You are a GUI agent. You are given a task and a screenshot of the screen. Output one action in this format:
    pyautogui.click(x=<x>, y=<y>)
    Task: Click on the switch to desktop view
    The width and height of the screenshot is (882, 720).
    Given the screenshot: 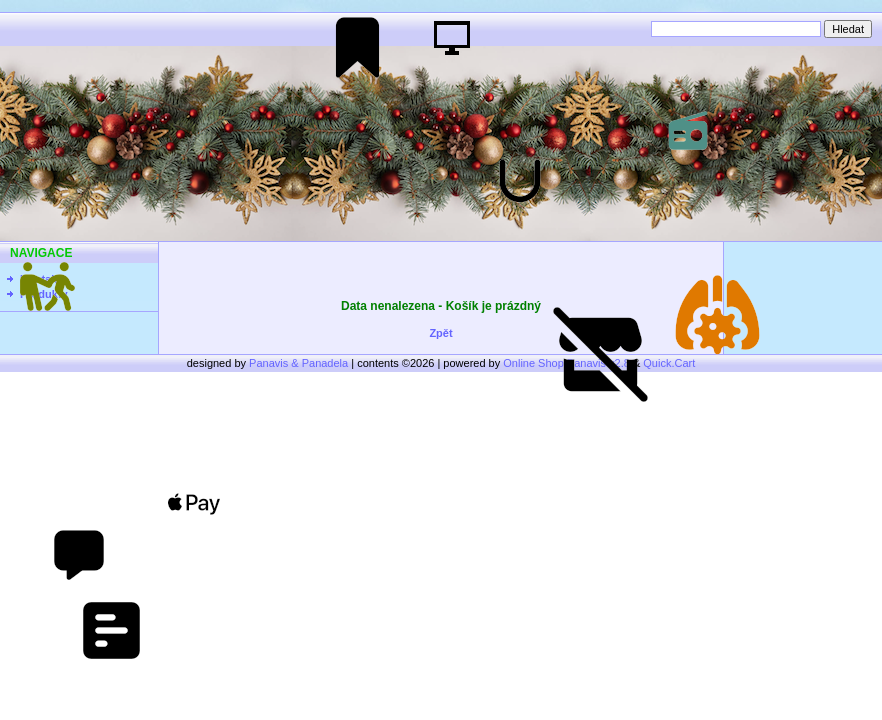 What is the action you would take?
    pyautogui.click(x=452, y=38)
    